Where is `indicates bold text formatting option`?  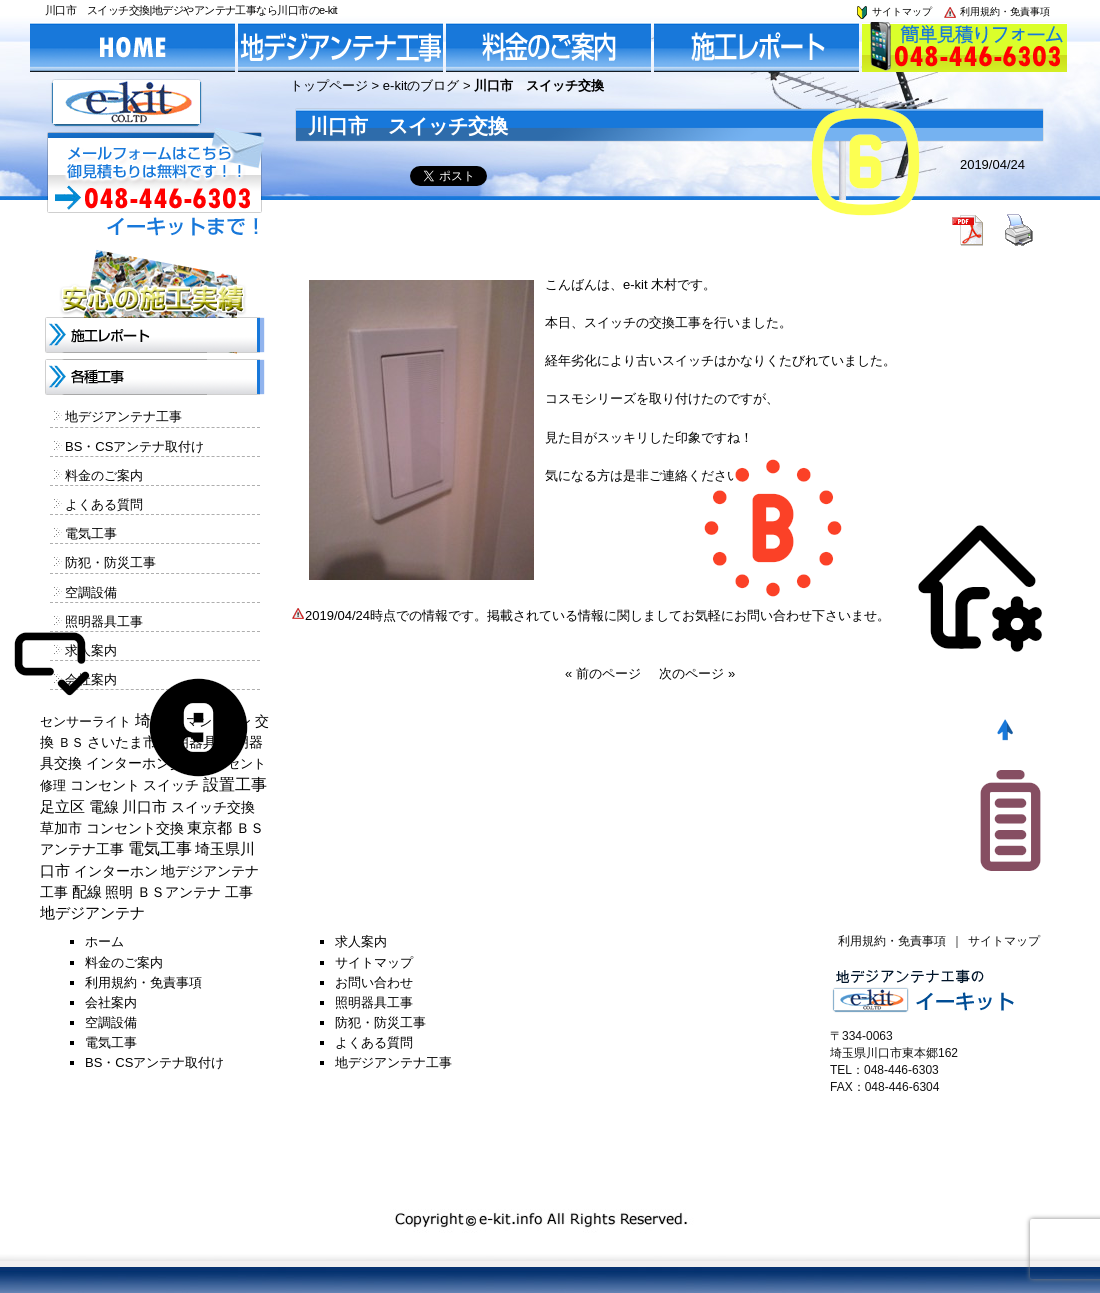 indicates bold text formatting option is located at coordinates (773, 528).